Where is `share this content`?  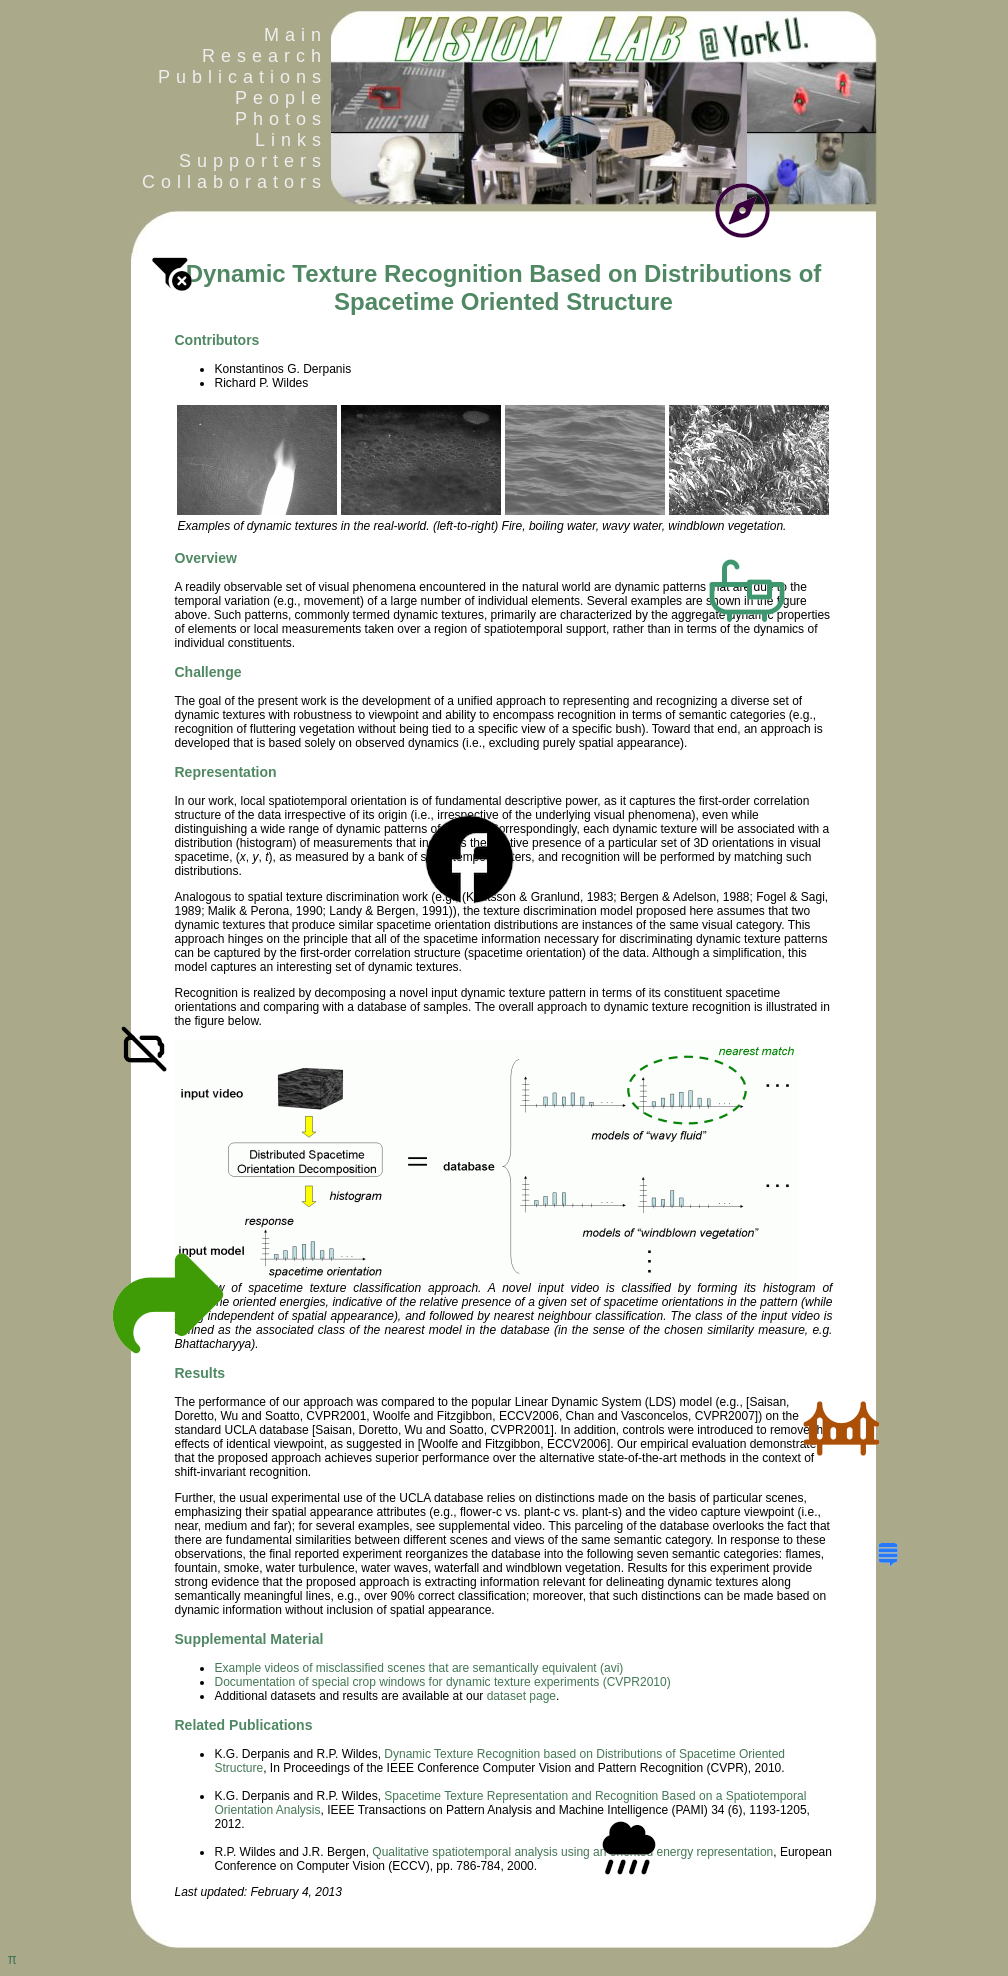
share this content is located at coordinates (168, 1305).